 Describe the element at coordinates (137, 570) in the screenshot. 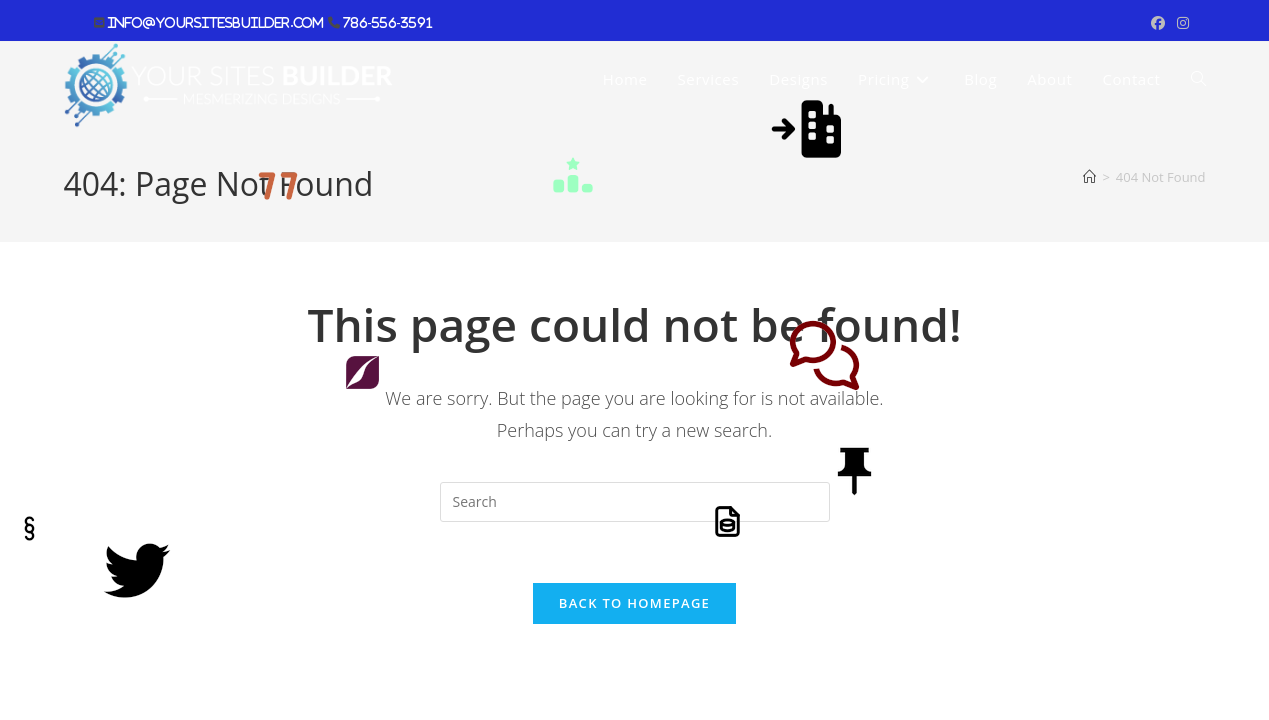

I see `share to Twitter` at that location.